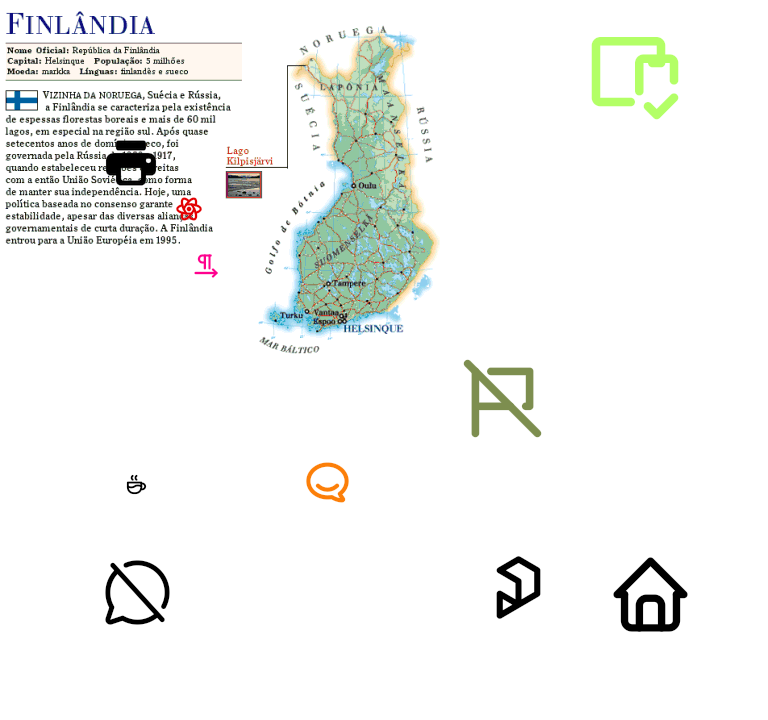 Image resolution: width=768 pixels, height=720 pixels. Describe the element at coordinates (635, 76) in the screenshot. I see `devices successfully synced or connected` at that location.